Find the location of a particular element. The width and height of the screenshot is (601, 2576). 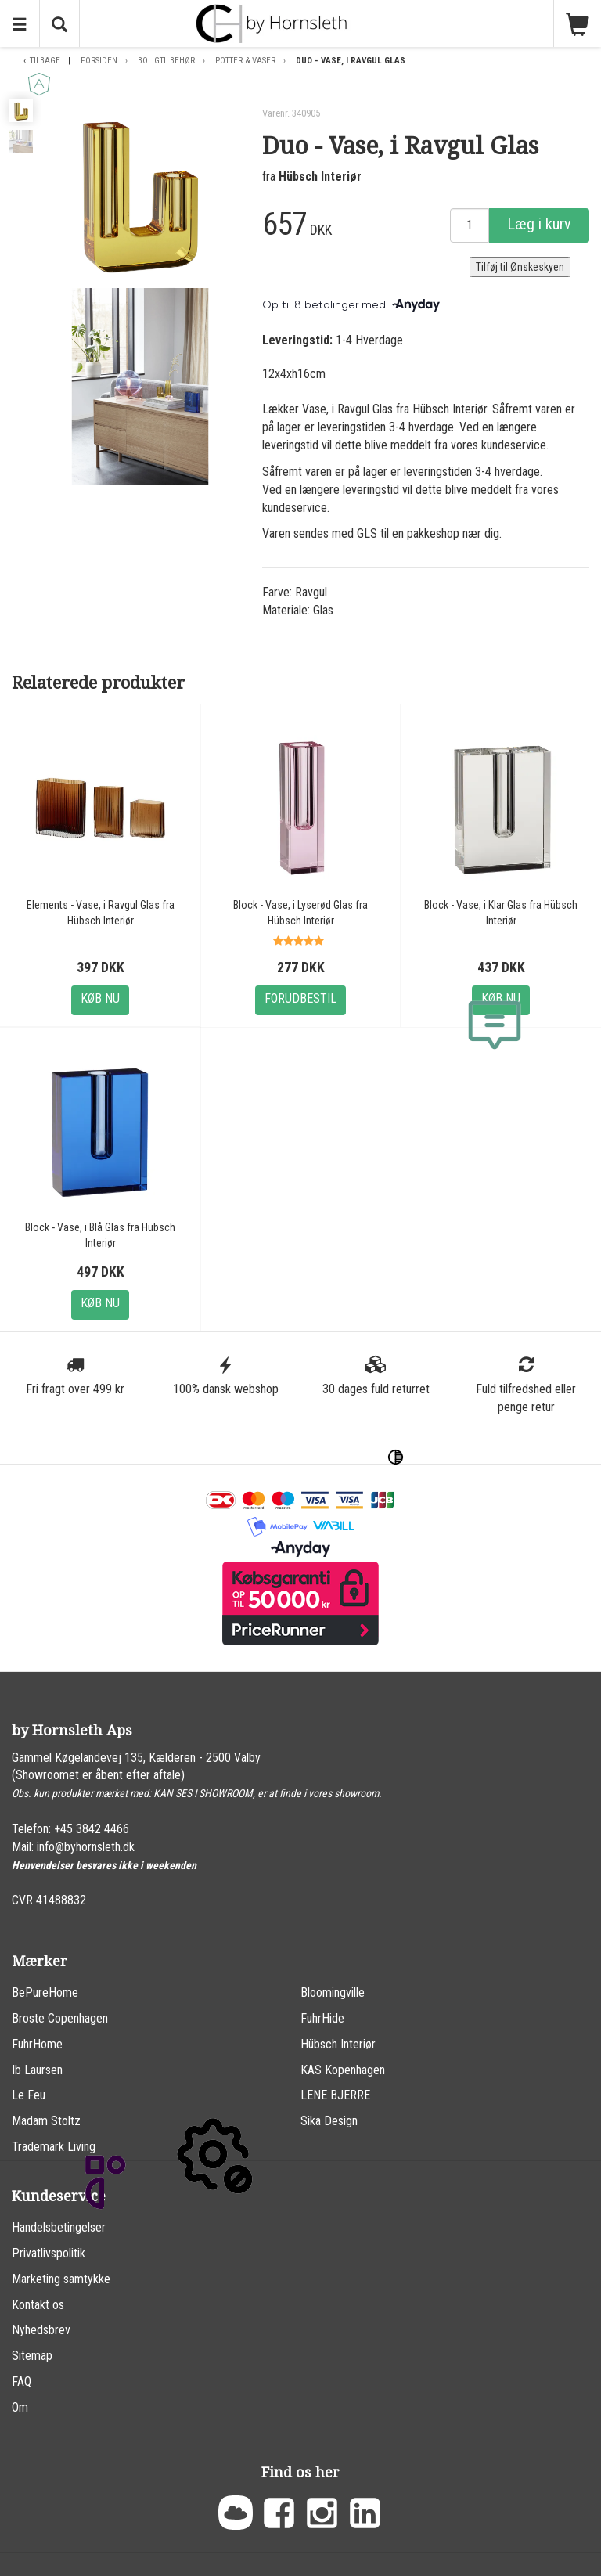

cancel or abort settings changes is located at coordinates (213, 2154).